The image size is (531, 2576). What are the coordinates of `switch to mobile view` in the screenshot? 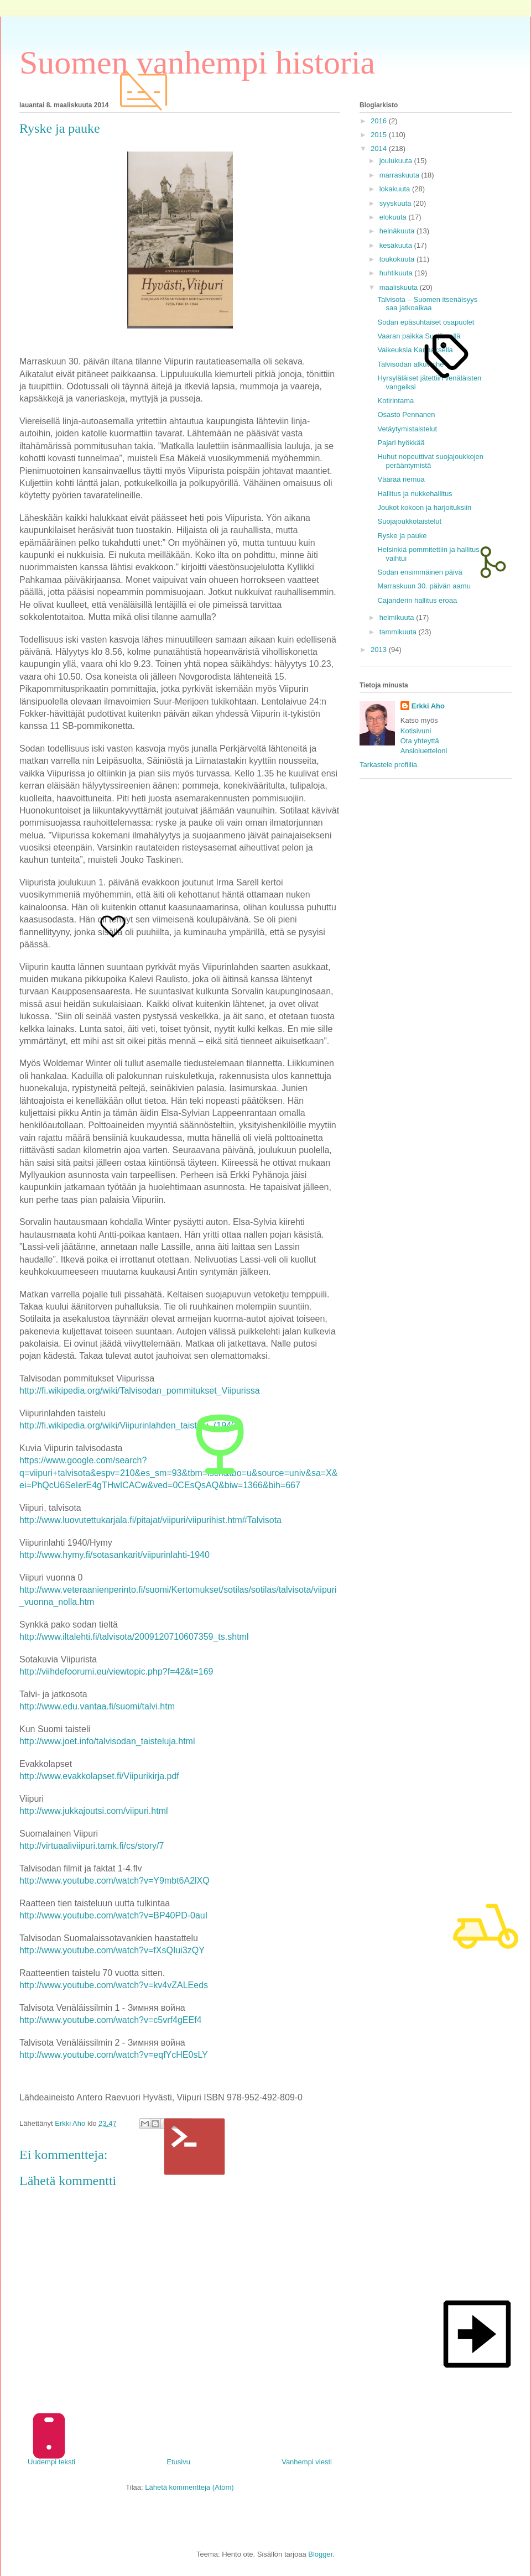 It's located at (49, 2436).